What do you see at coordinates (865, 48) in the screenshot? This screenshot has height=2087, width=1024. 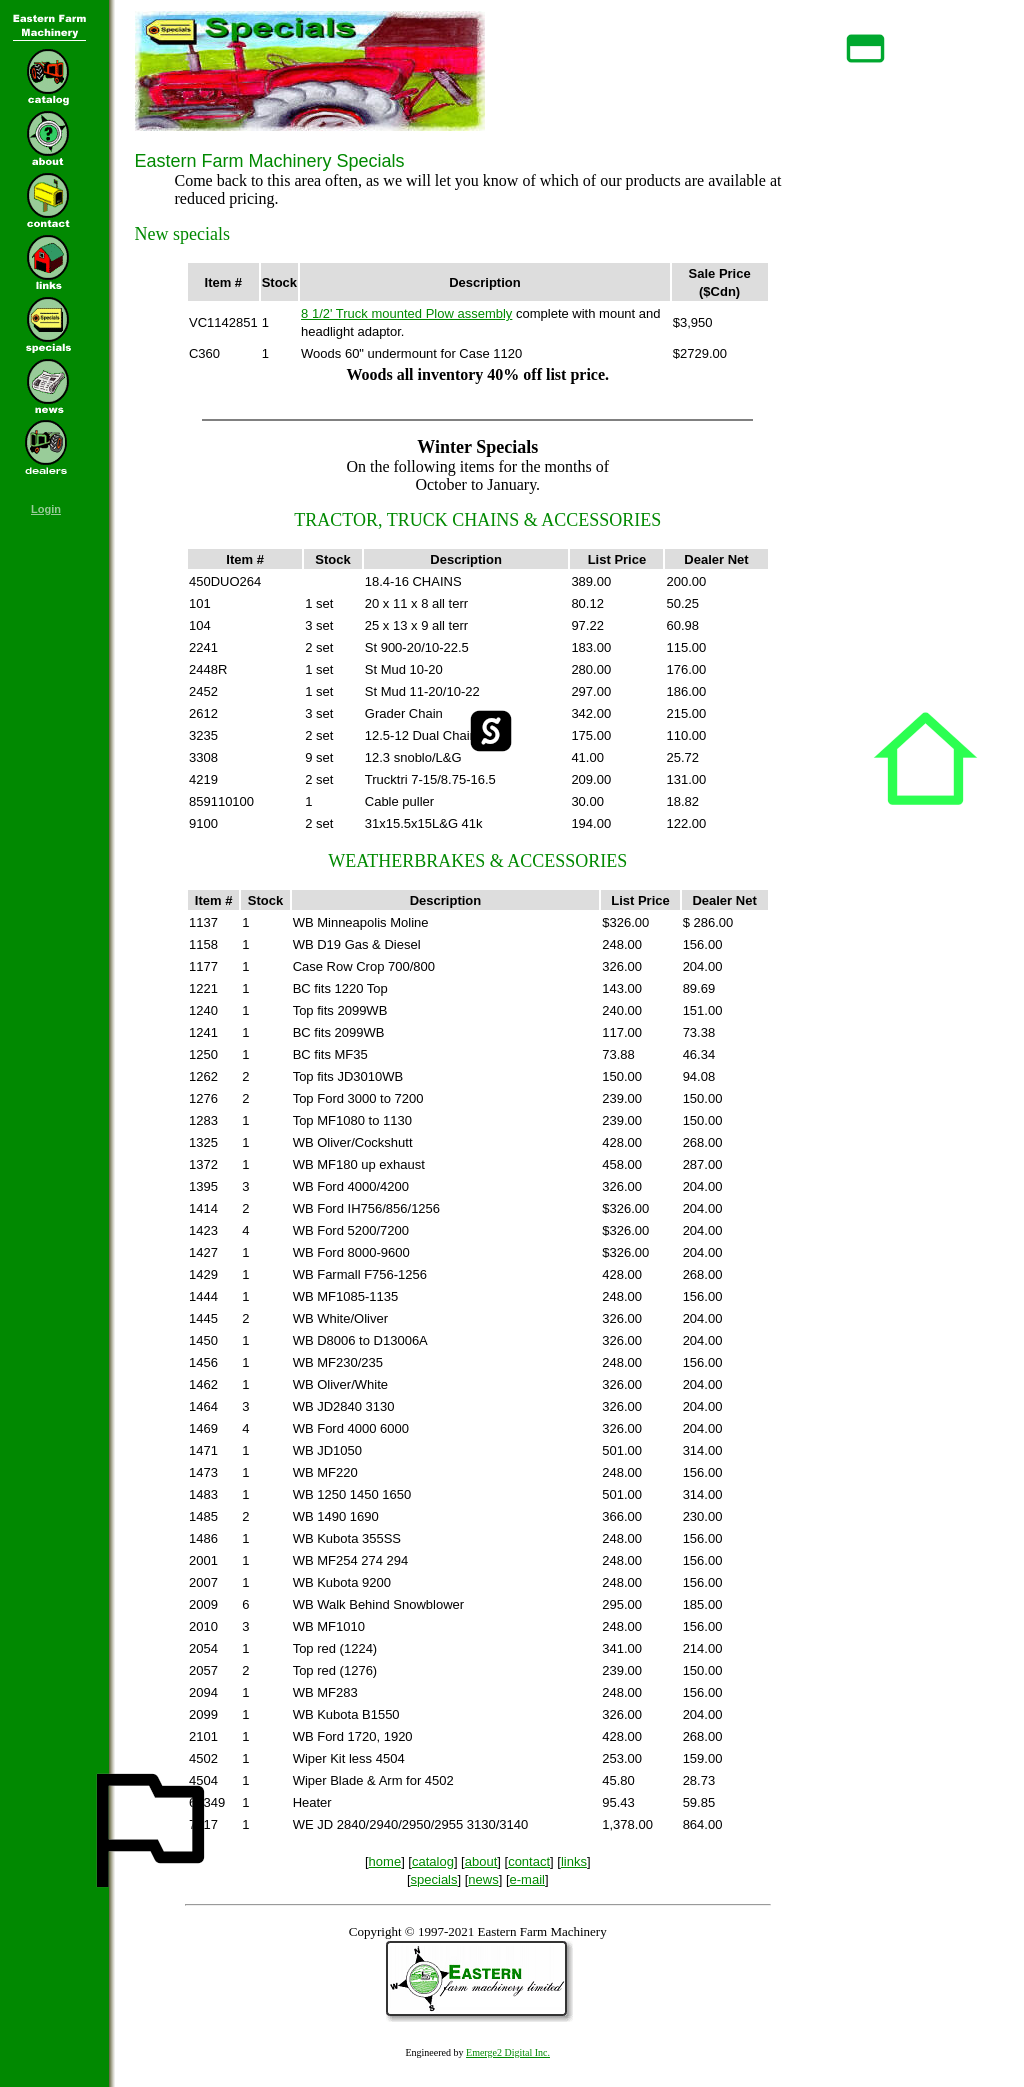 I see `maximize window to full screen` at bounding box center [865, 48].